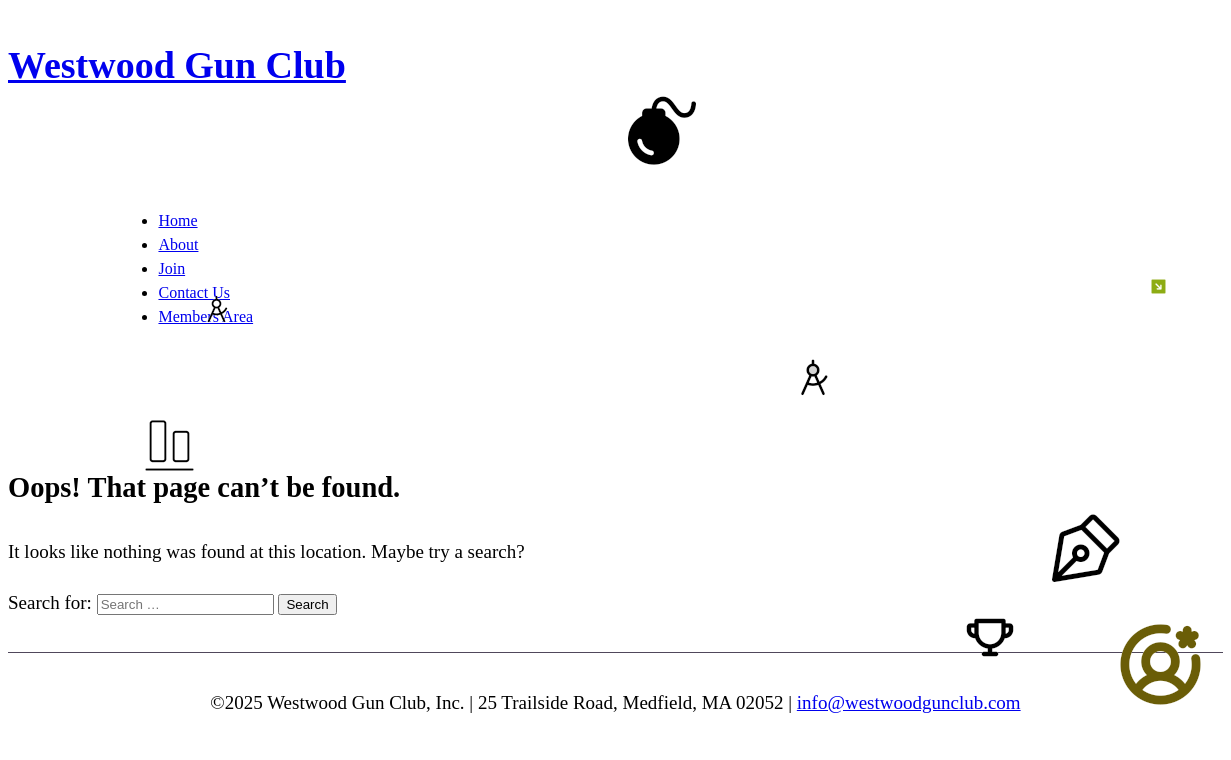  Describe the element at coordinates (1082, 552) in the screenshot. I see `access drawing or illustration tools` at that location.